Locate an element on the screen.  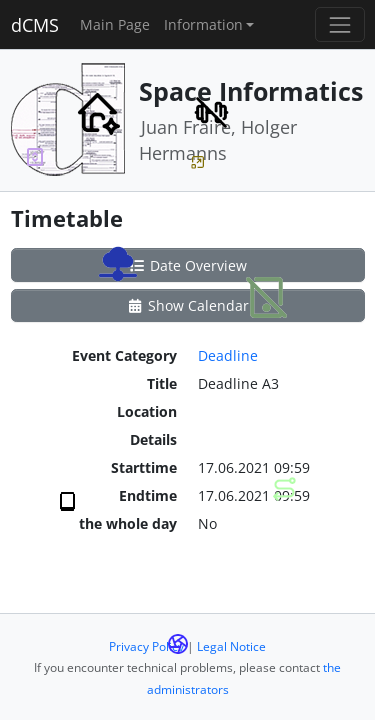
switch to tablet view or mode is located at coordinates (67, 501).